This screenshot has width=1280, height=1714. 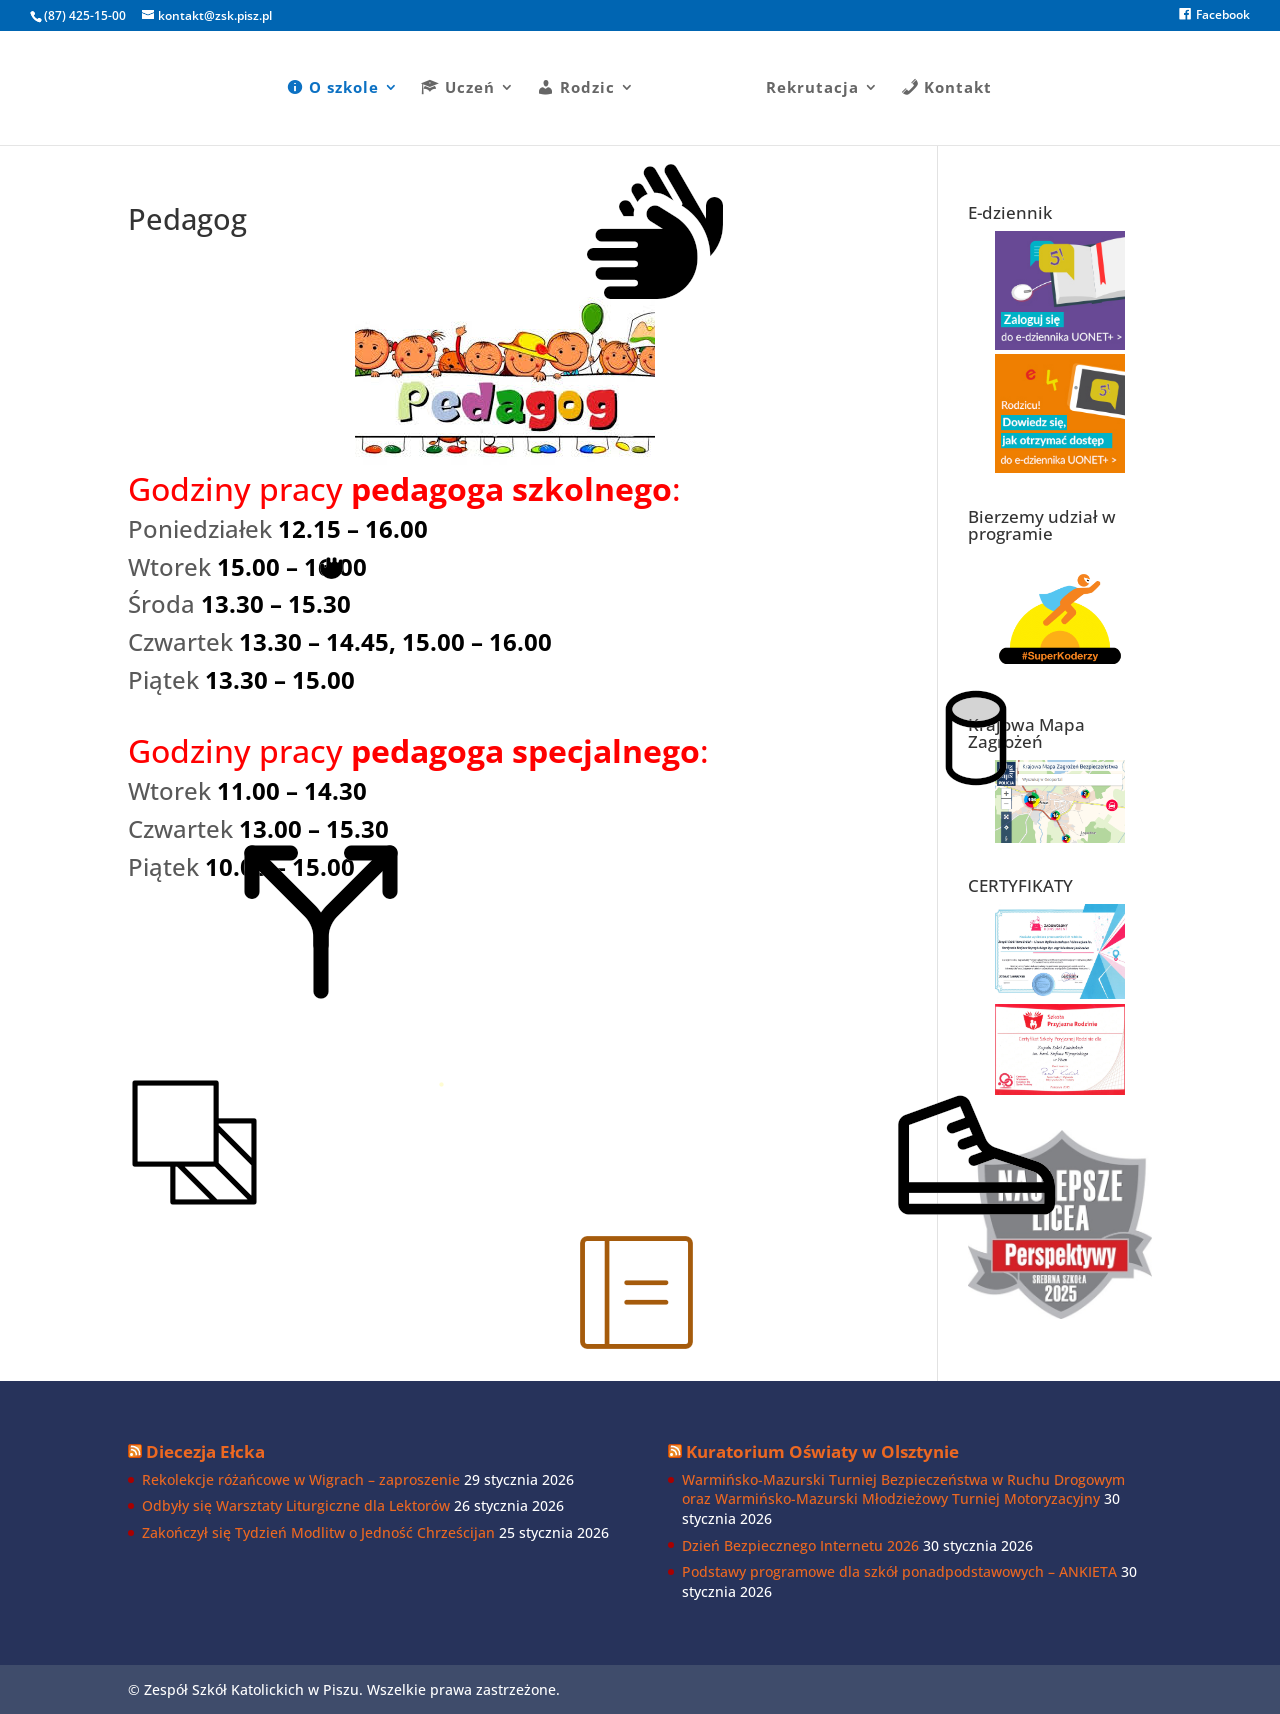 What do you see at coordinates (968, 1160) in the screenshot?
I see `access footwear or shoe category` at bounding box center [968, 1160].